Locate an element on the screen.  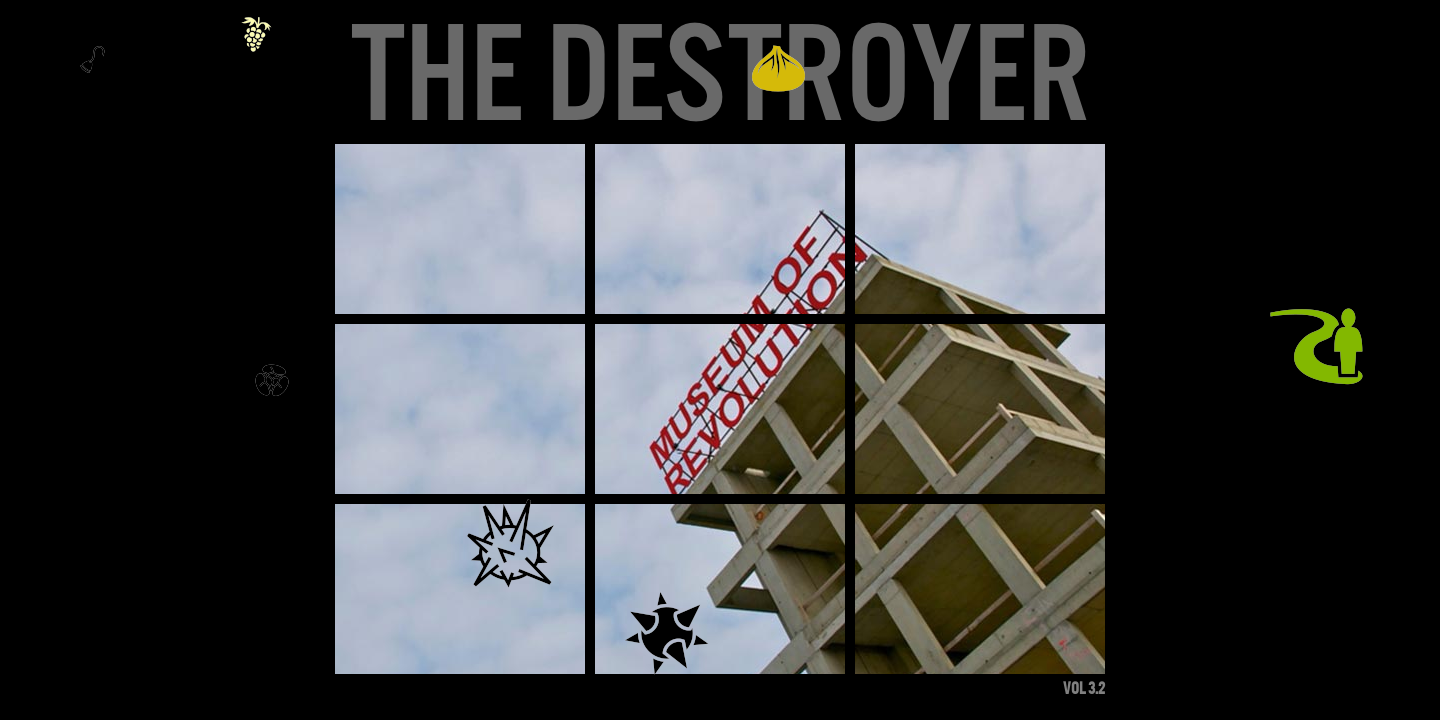
select dumpling or bao item in a food game is located at coordinates (778, 68).